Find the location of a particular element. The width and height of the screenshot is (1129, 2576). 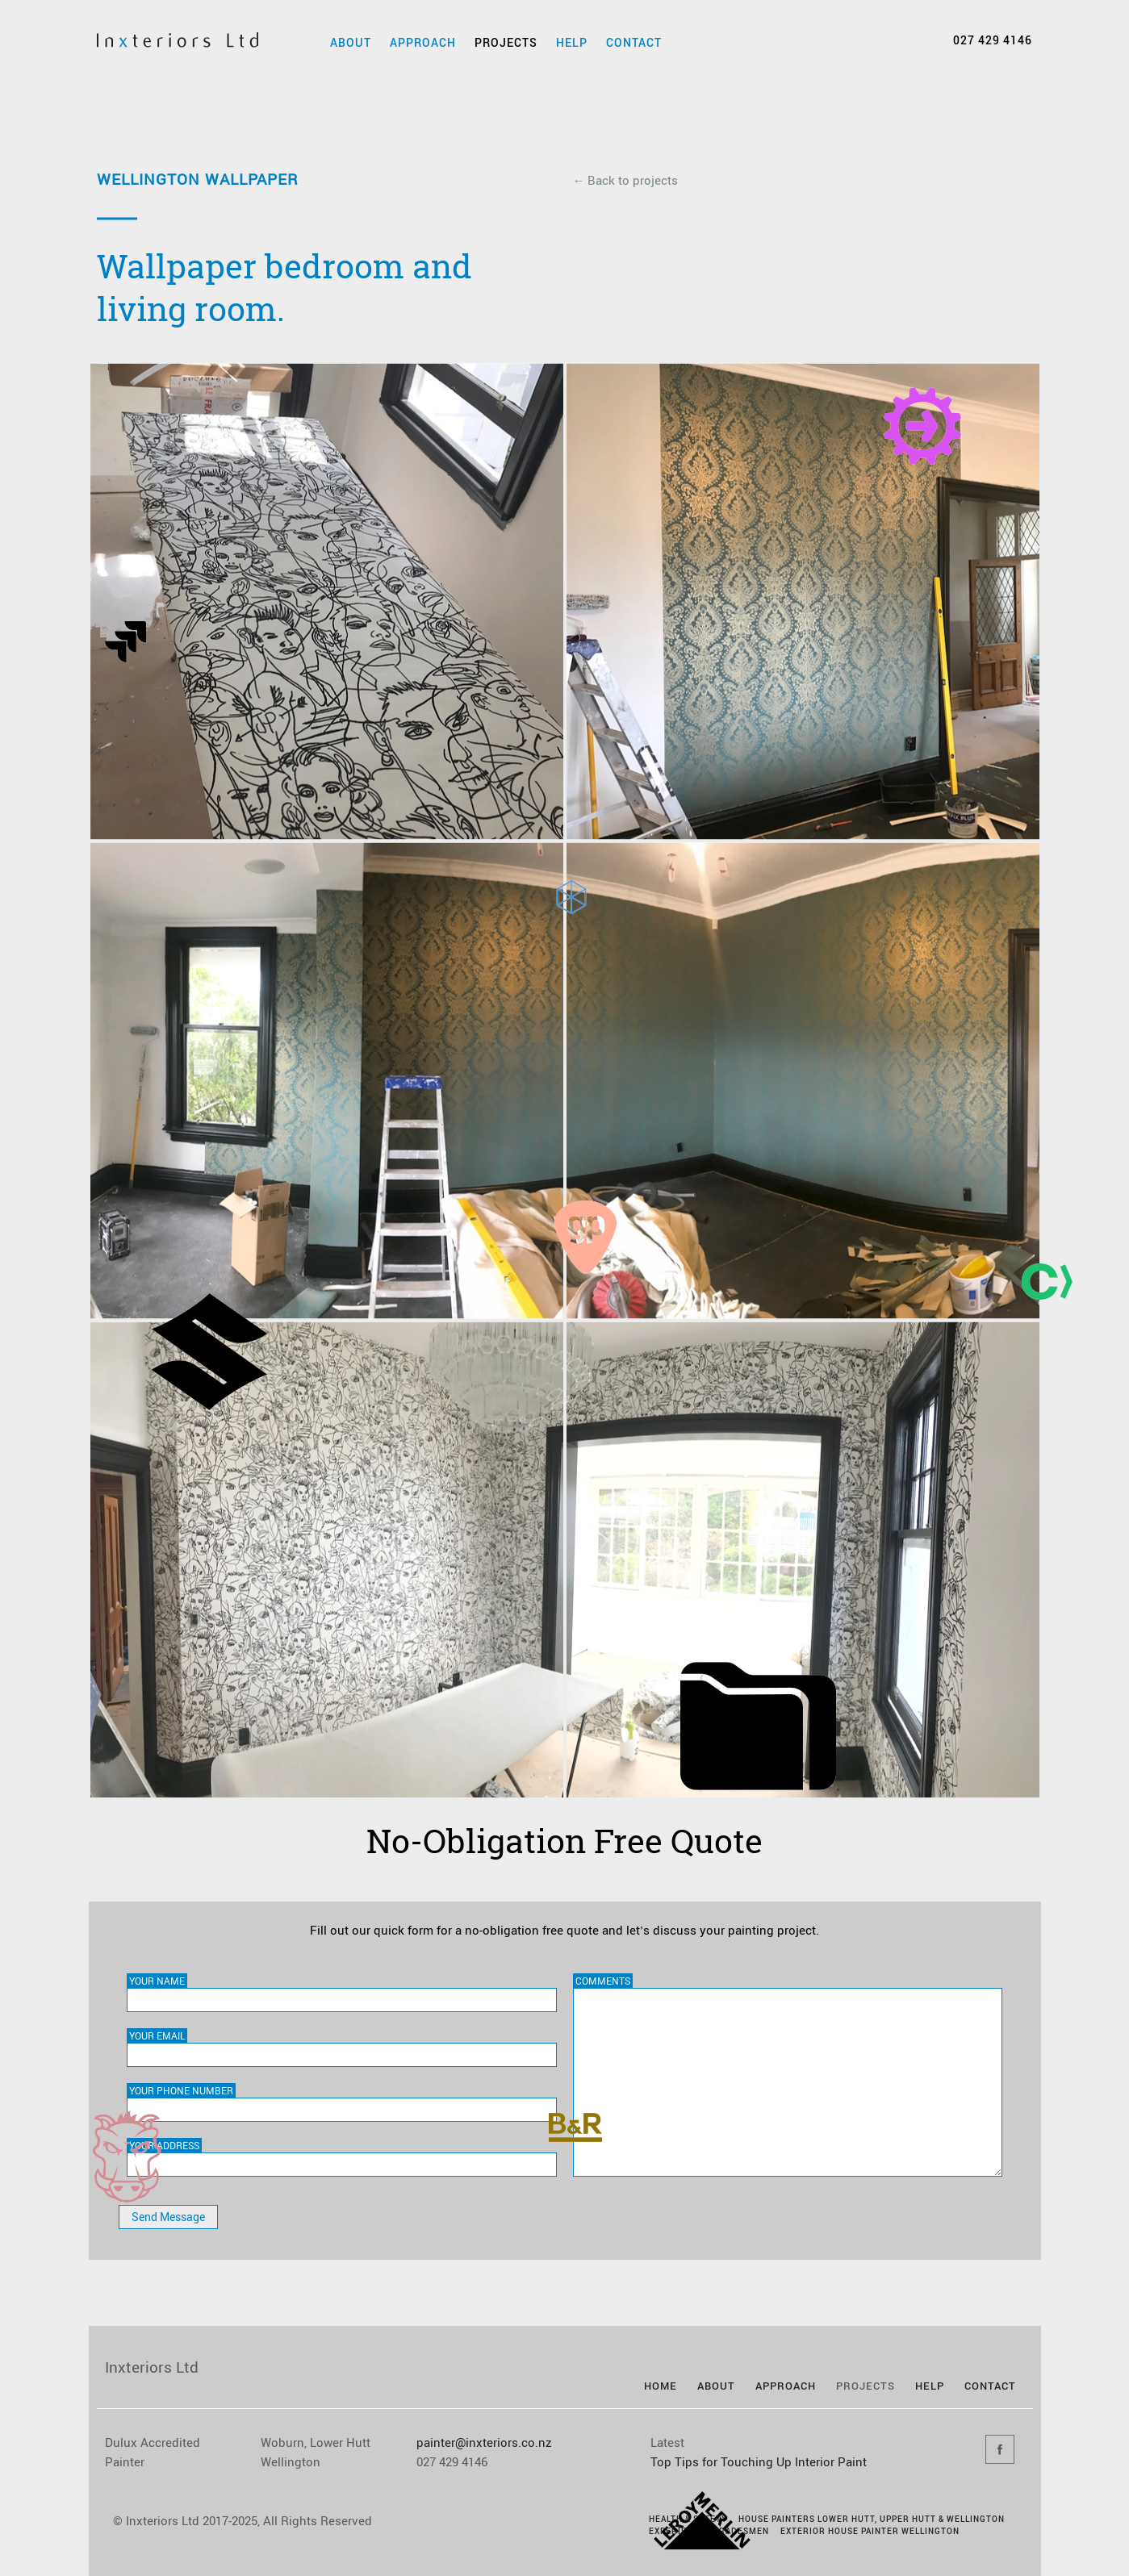

open proton drive cloud storage is located at coordinates (758, 1726).